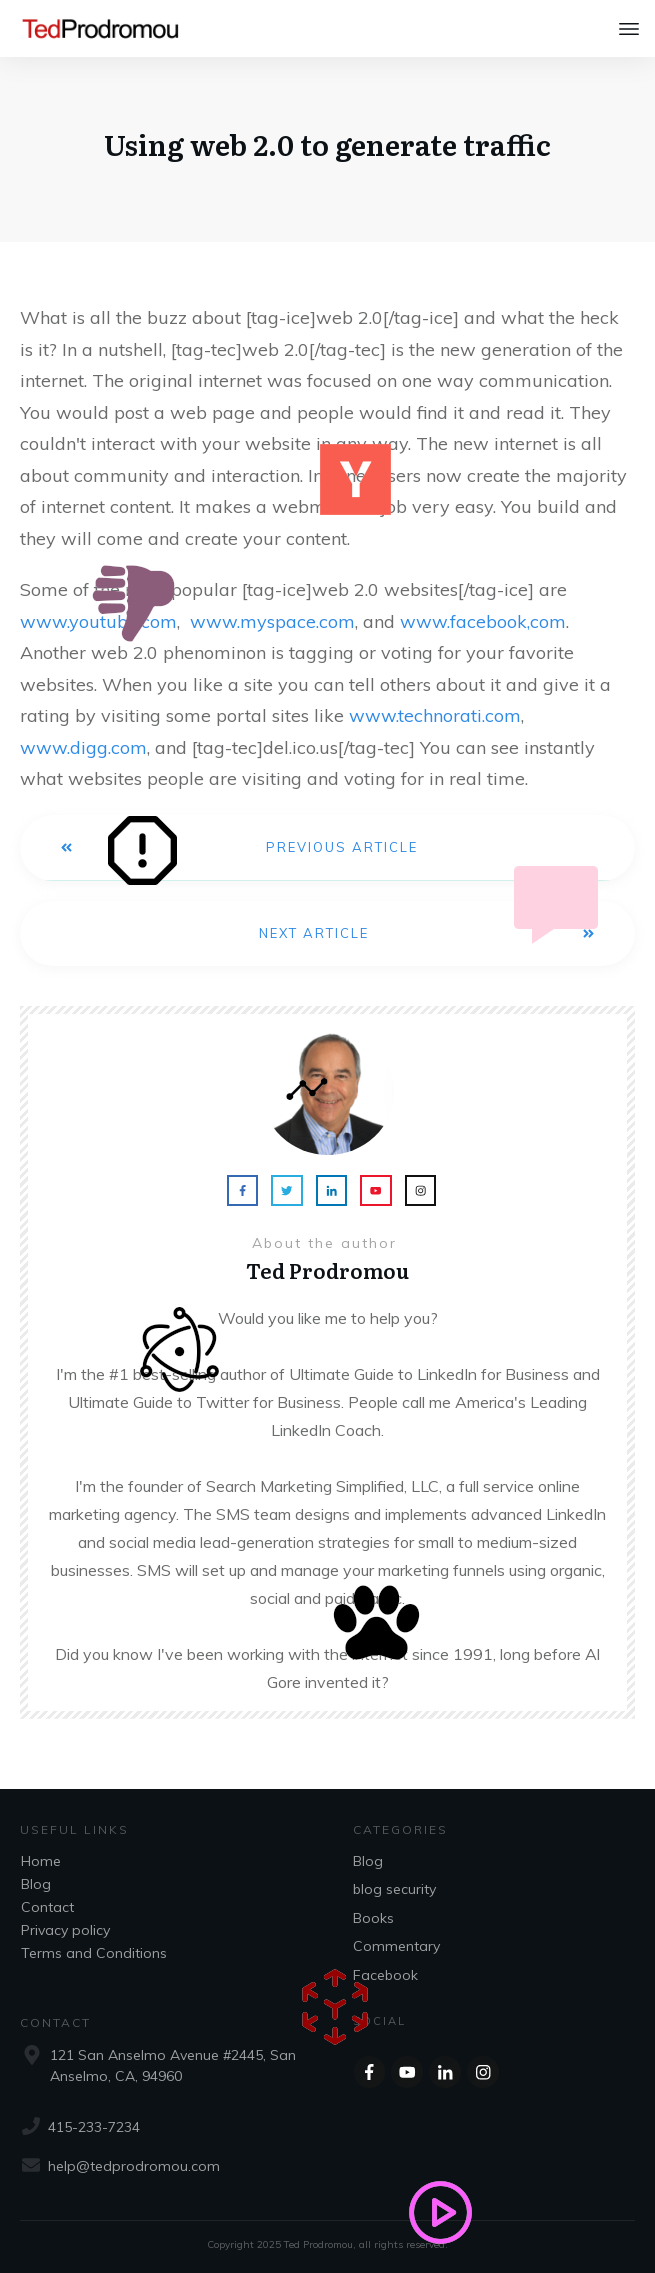 The image size is (655, 2273). I want to click on access pet-related features or settings, so click(376, 1622).